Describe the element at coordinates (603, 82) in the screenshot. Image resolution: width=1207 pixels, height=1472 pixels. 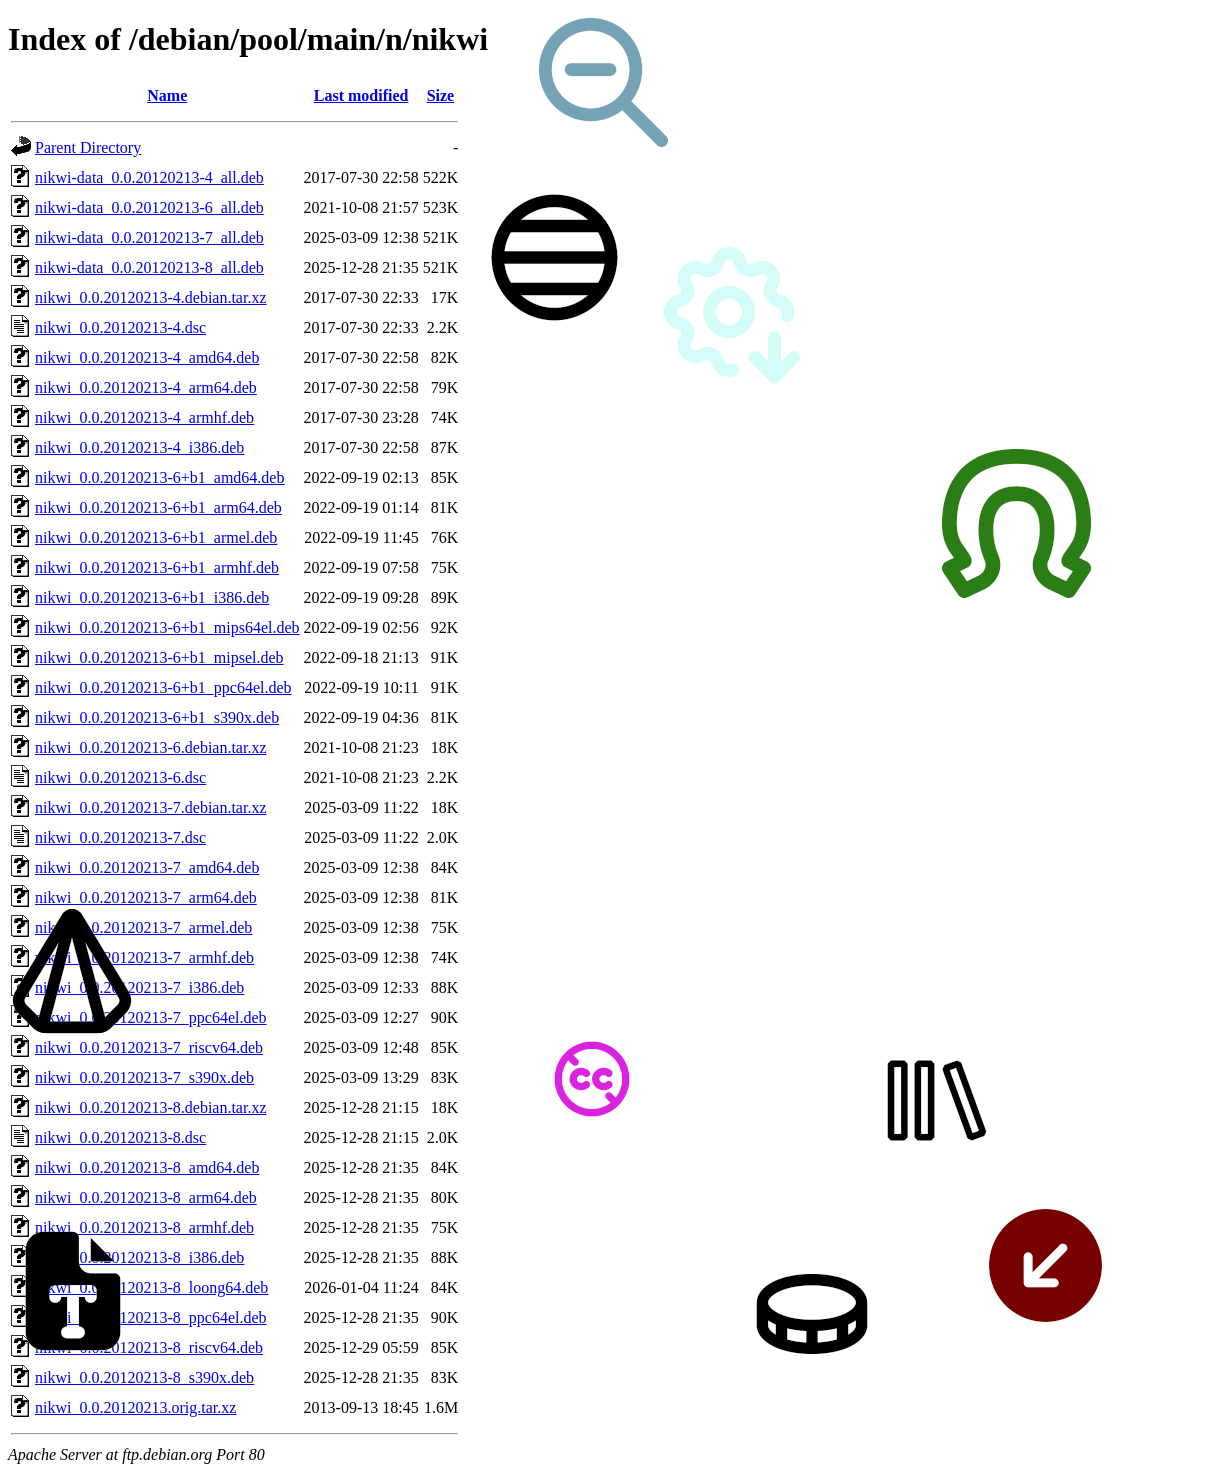
I see `zoom out to see more content` at that location.